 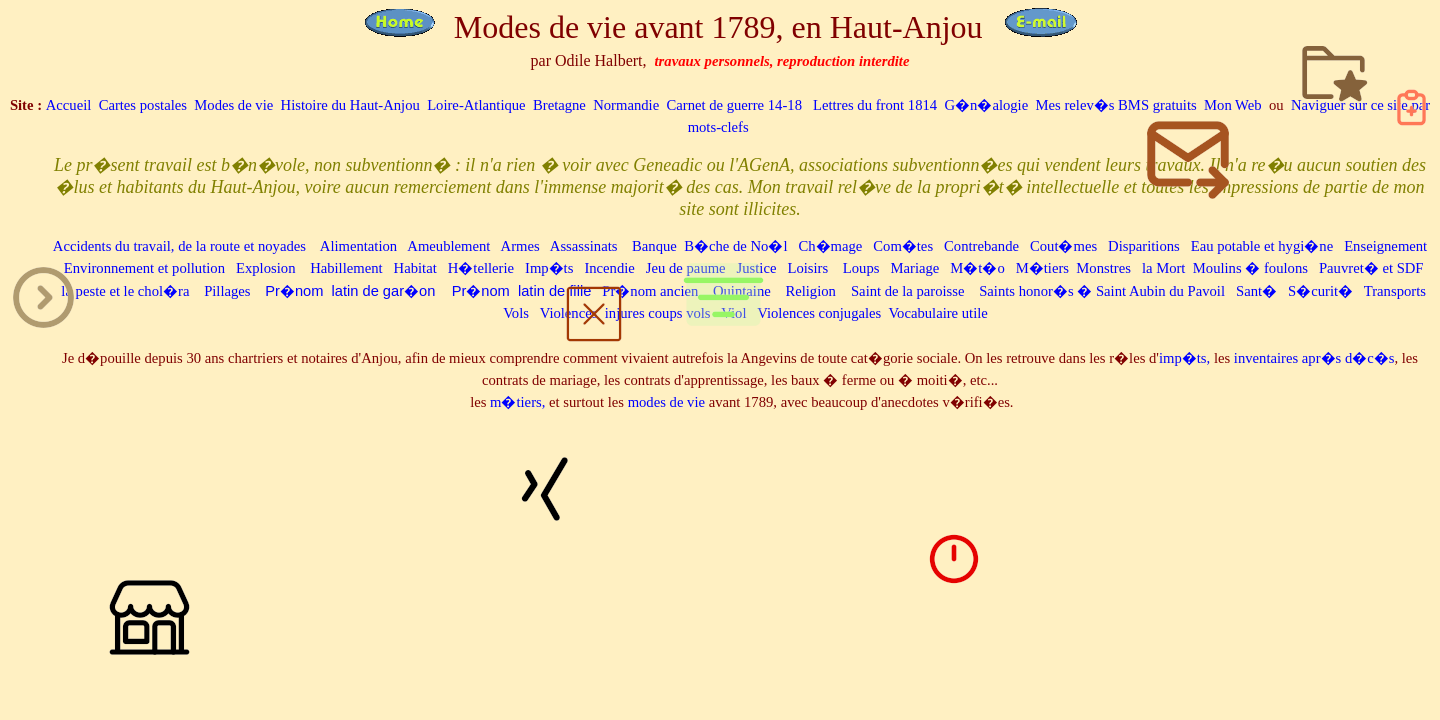 I want to click on filter or sort list content, so click(x=723, y=294).